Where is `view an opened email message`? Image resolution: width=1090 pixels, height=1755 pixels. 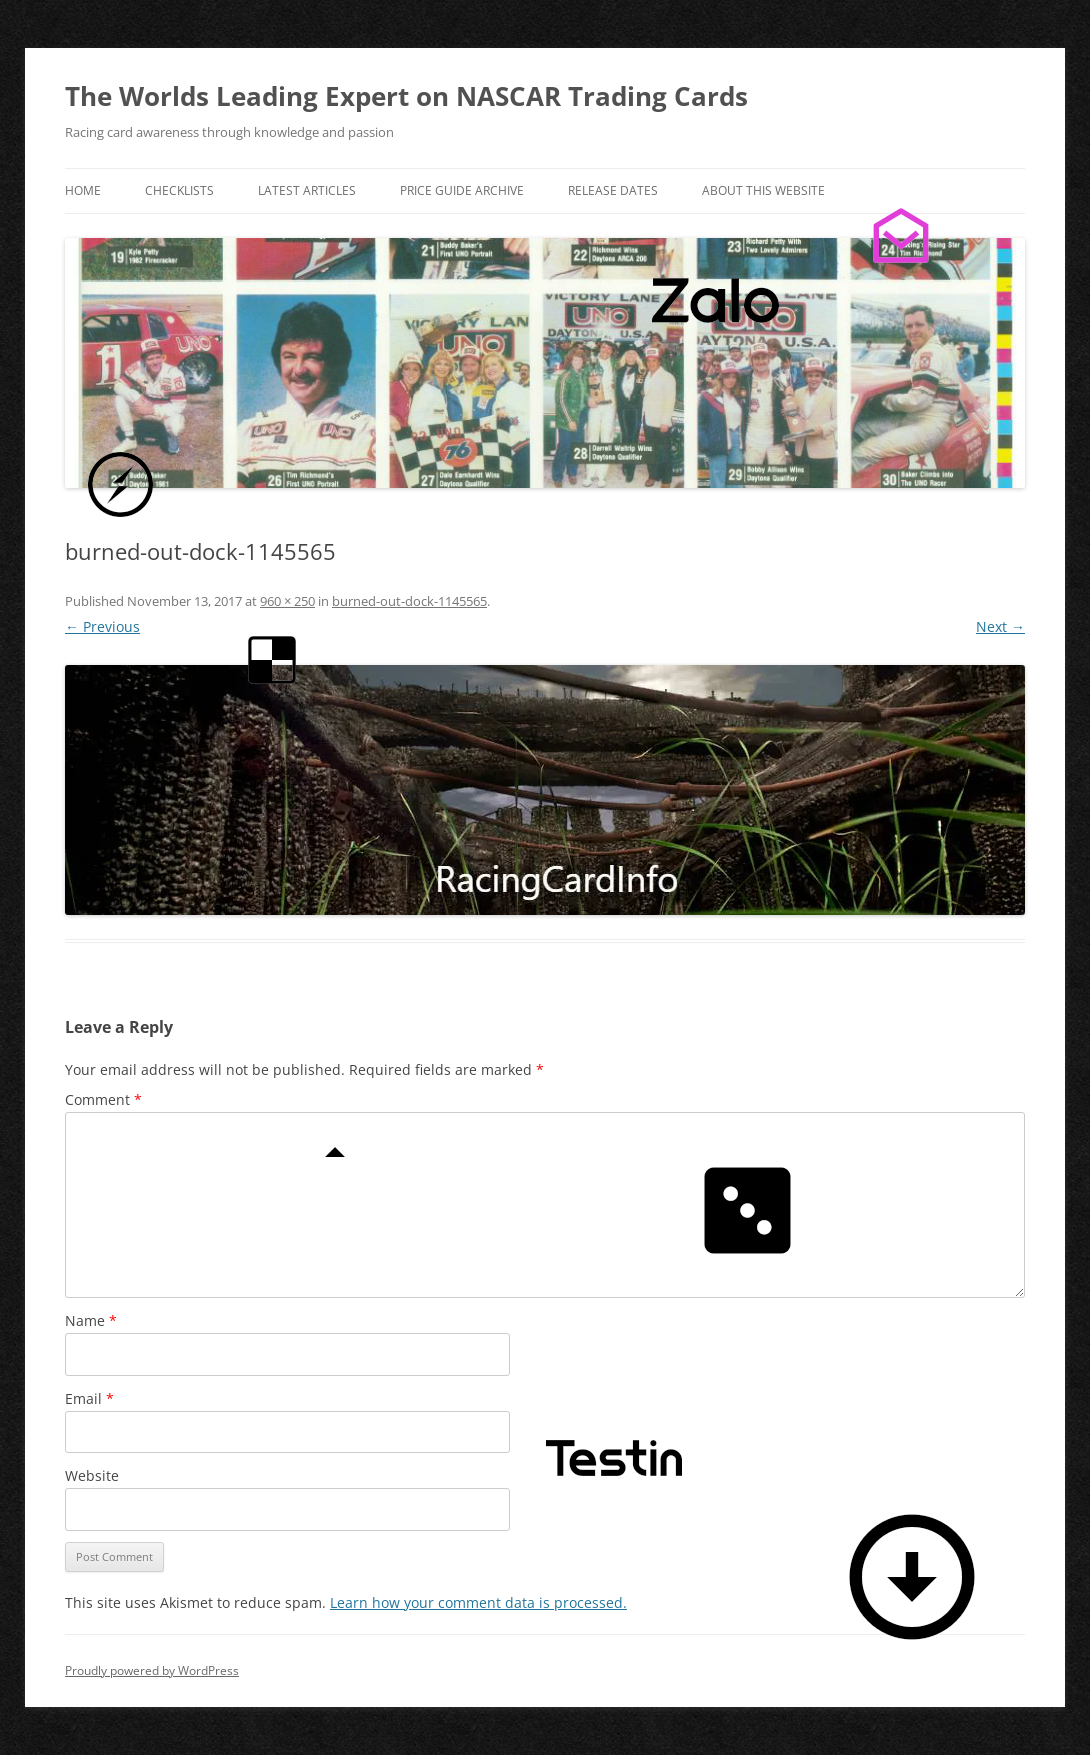 view an opened email message is located at coordinates (901, 238).